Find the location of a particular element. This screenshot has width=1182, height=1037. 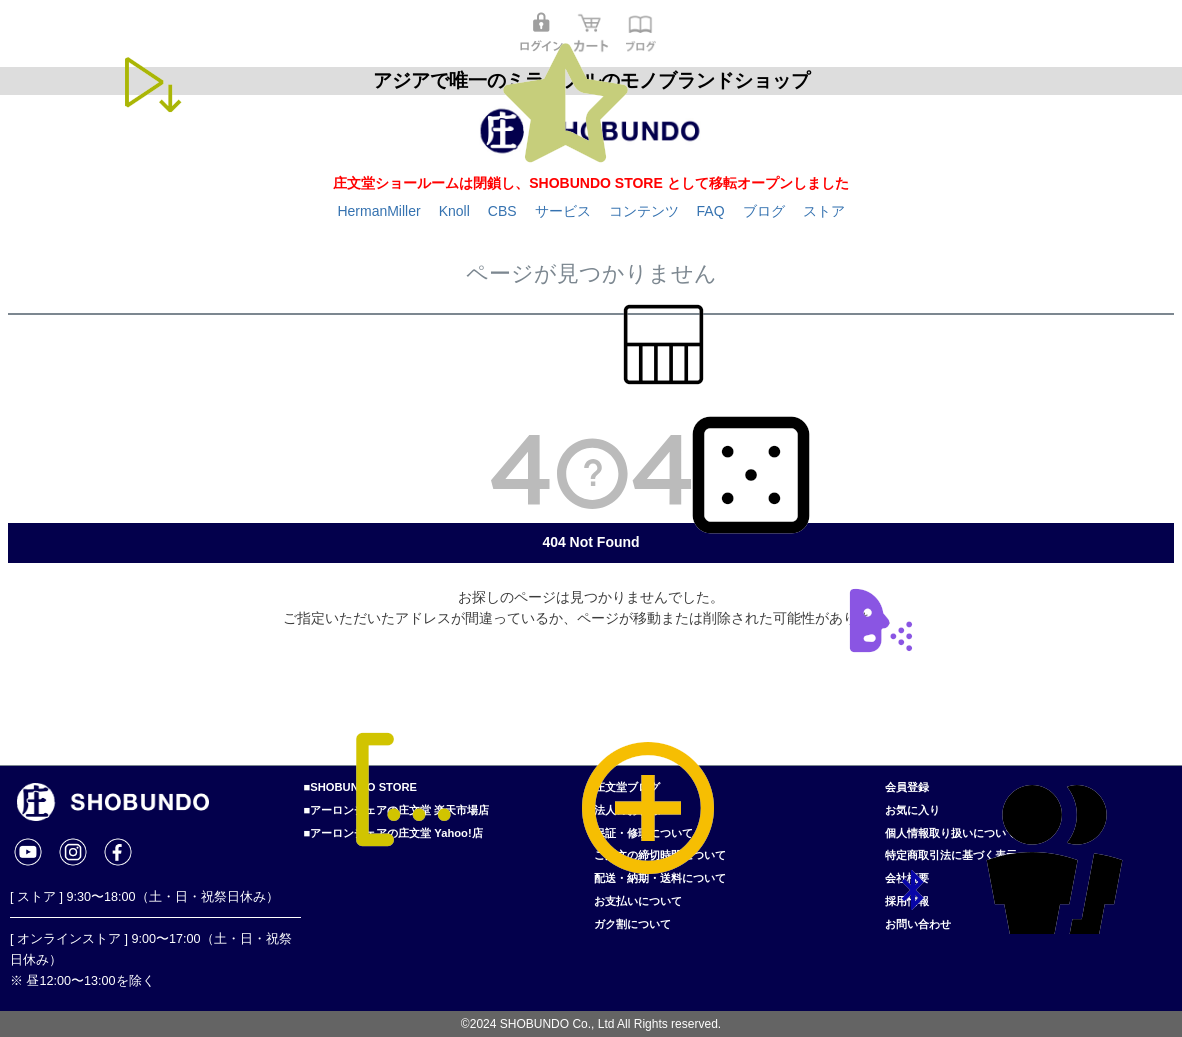

run code below current selection is located at coordinates (152, 84).